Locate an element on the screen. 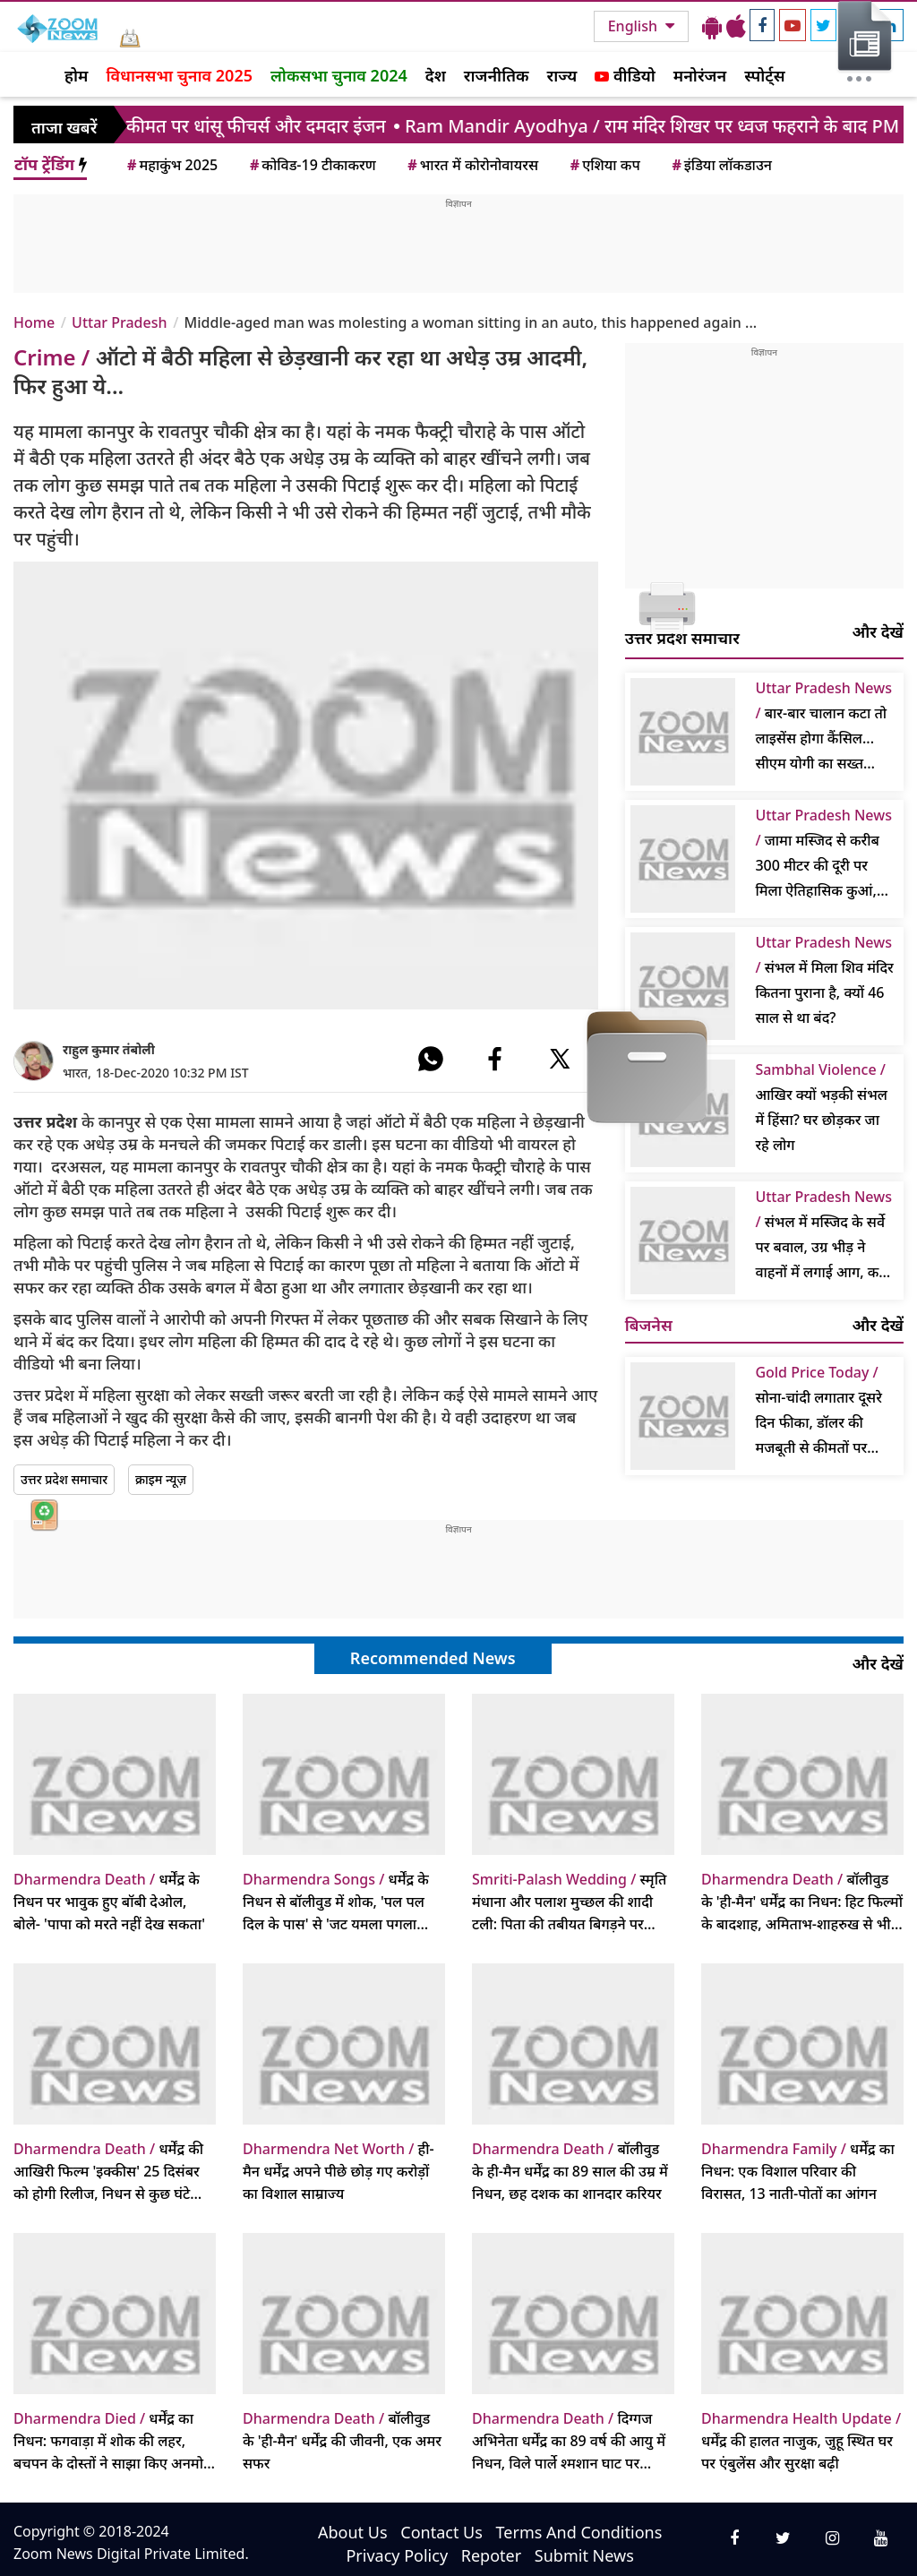 The height and width of the screenshot is (2576, 917). open file manager application is located at coordinates (647, 1067).